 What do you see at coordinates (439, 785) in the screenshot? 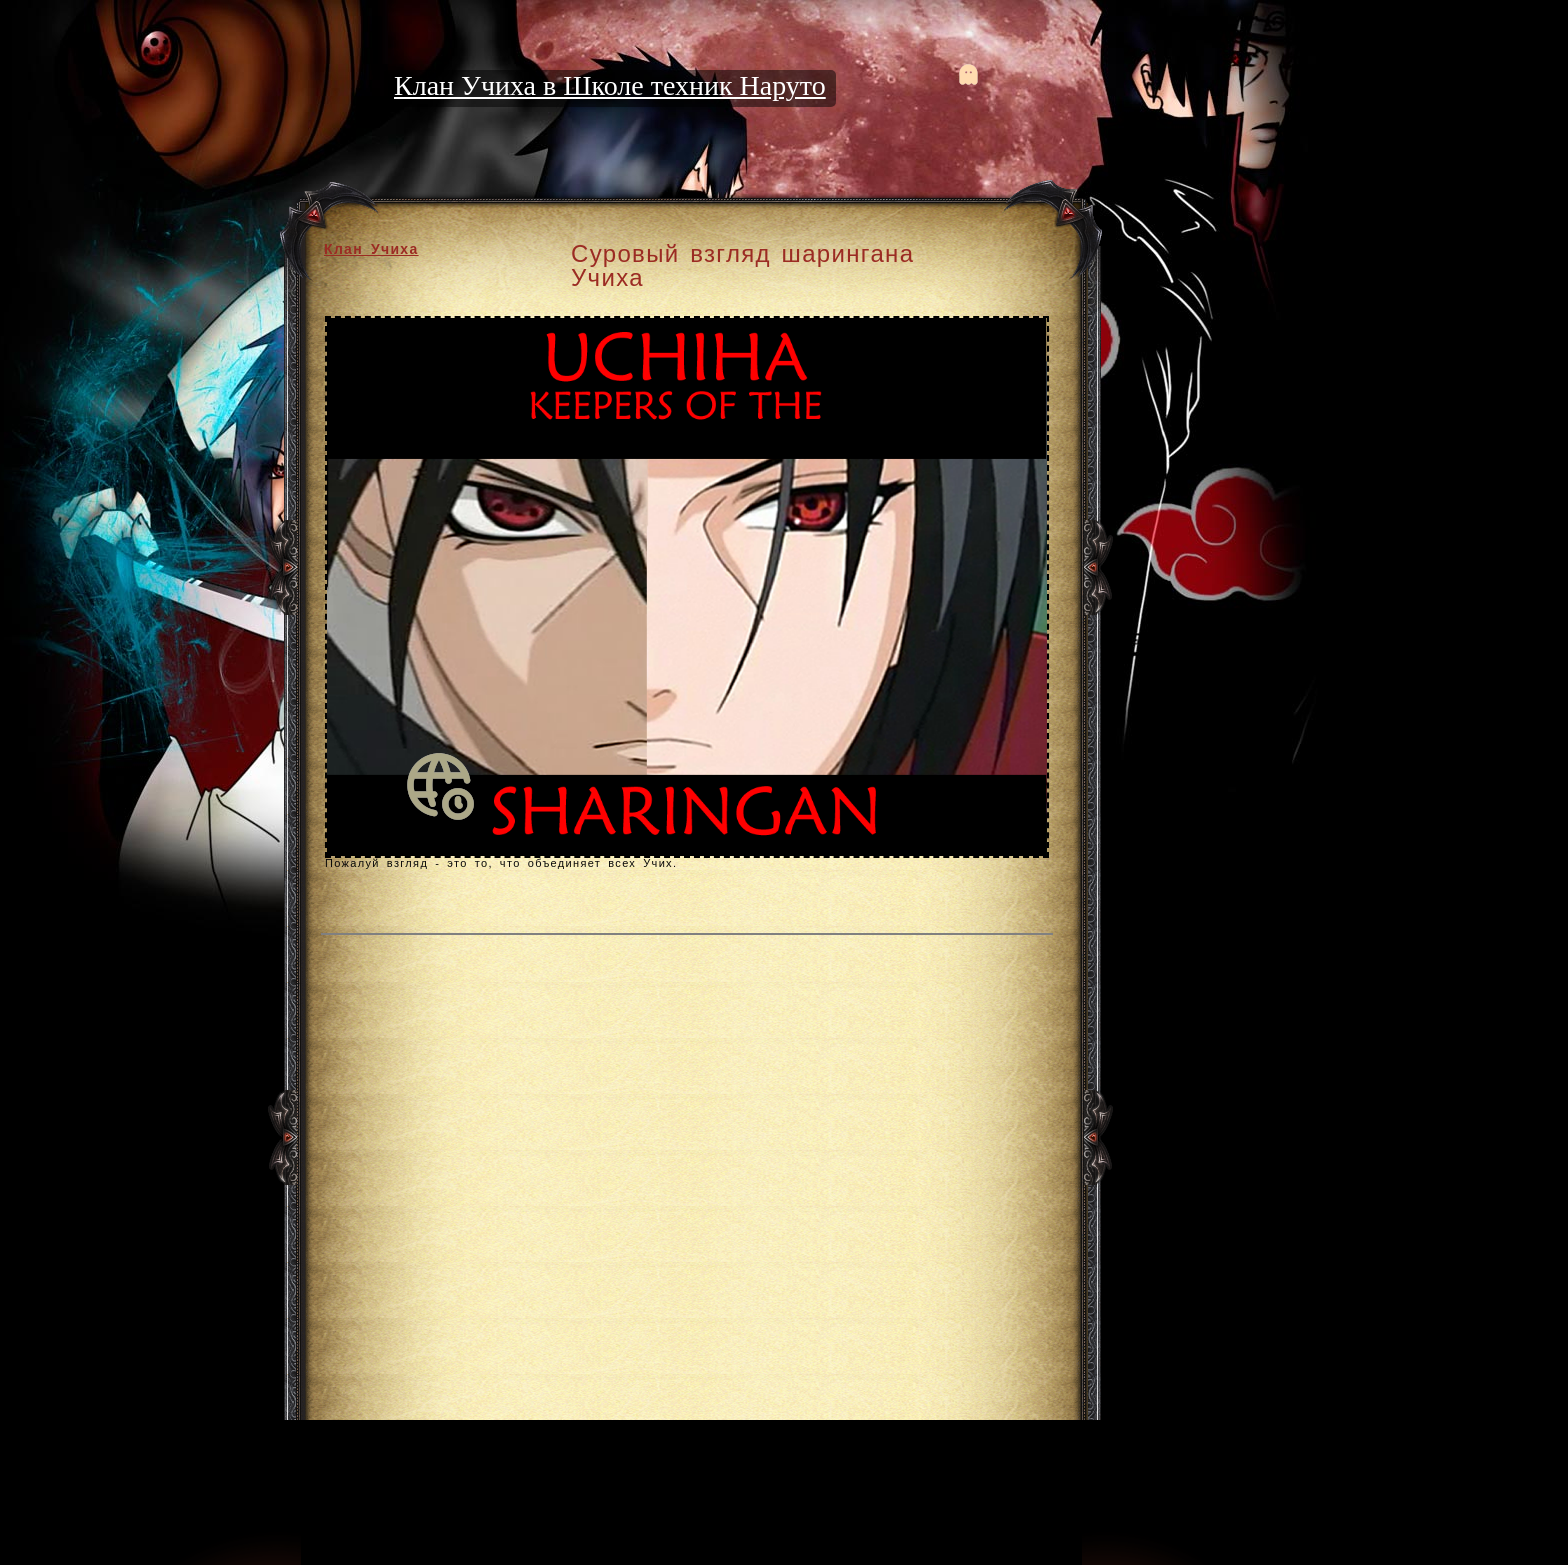
I see `set or change timezone preferences` at bounding box center [439, 785].